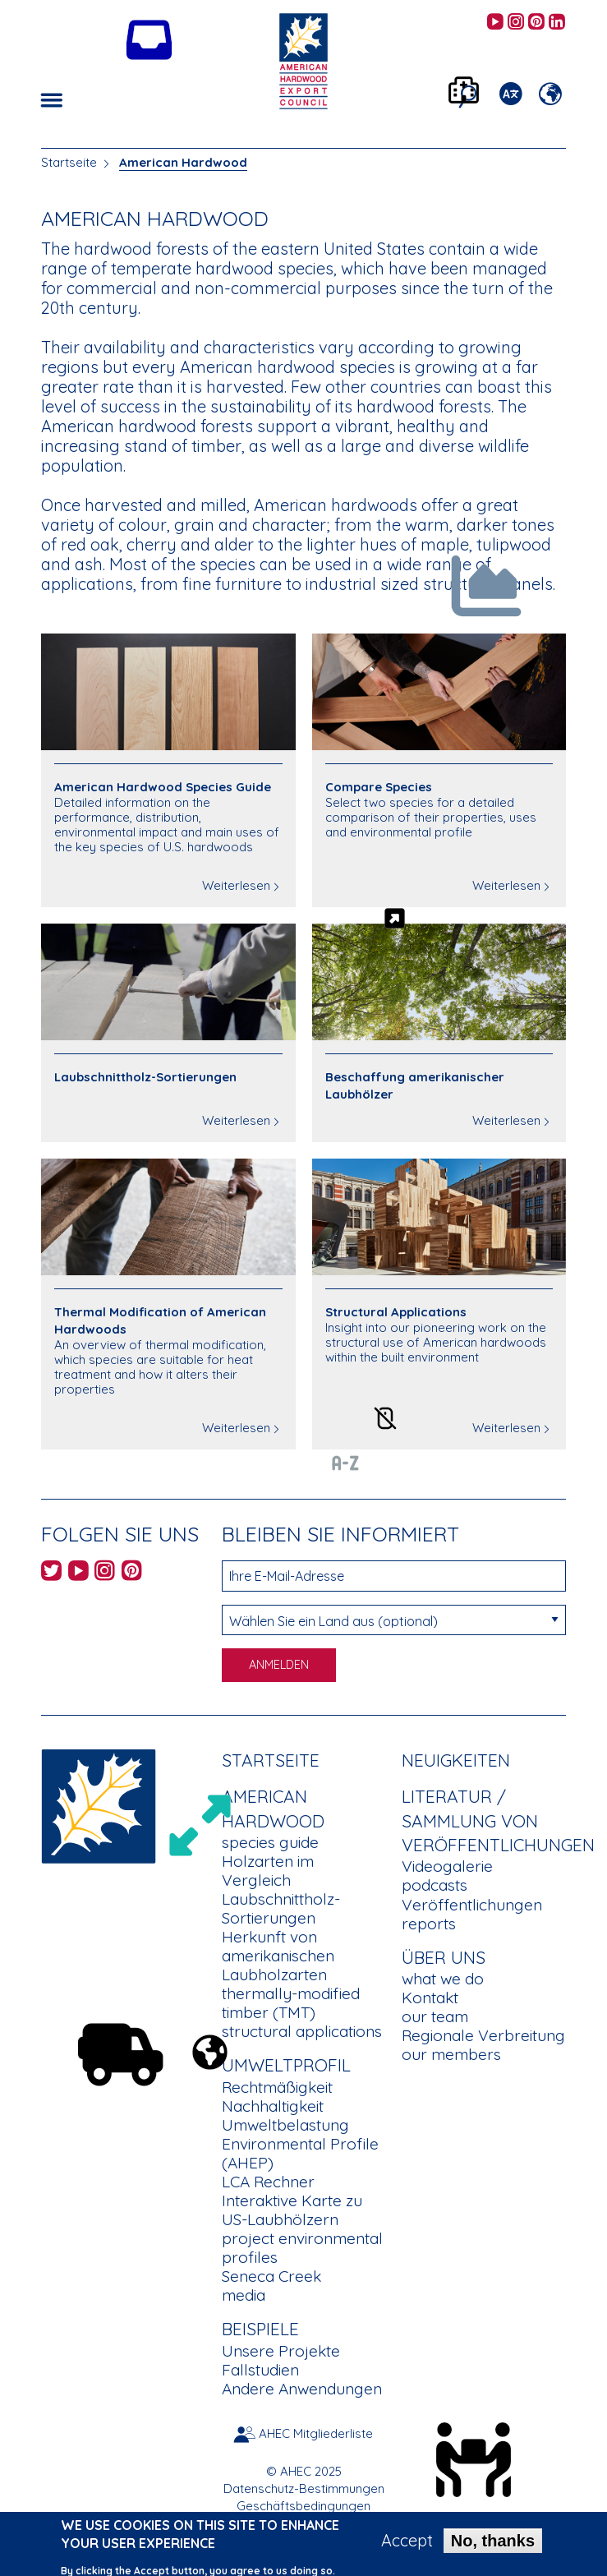  What do you see at coordinates (149, 39) in the screenshot?
I see `view your inbox` at bounding box center [149, 39].